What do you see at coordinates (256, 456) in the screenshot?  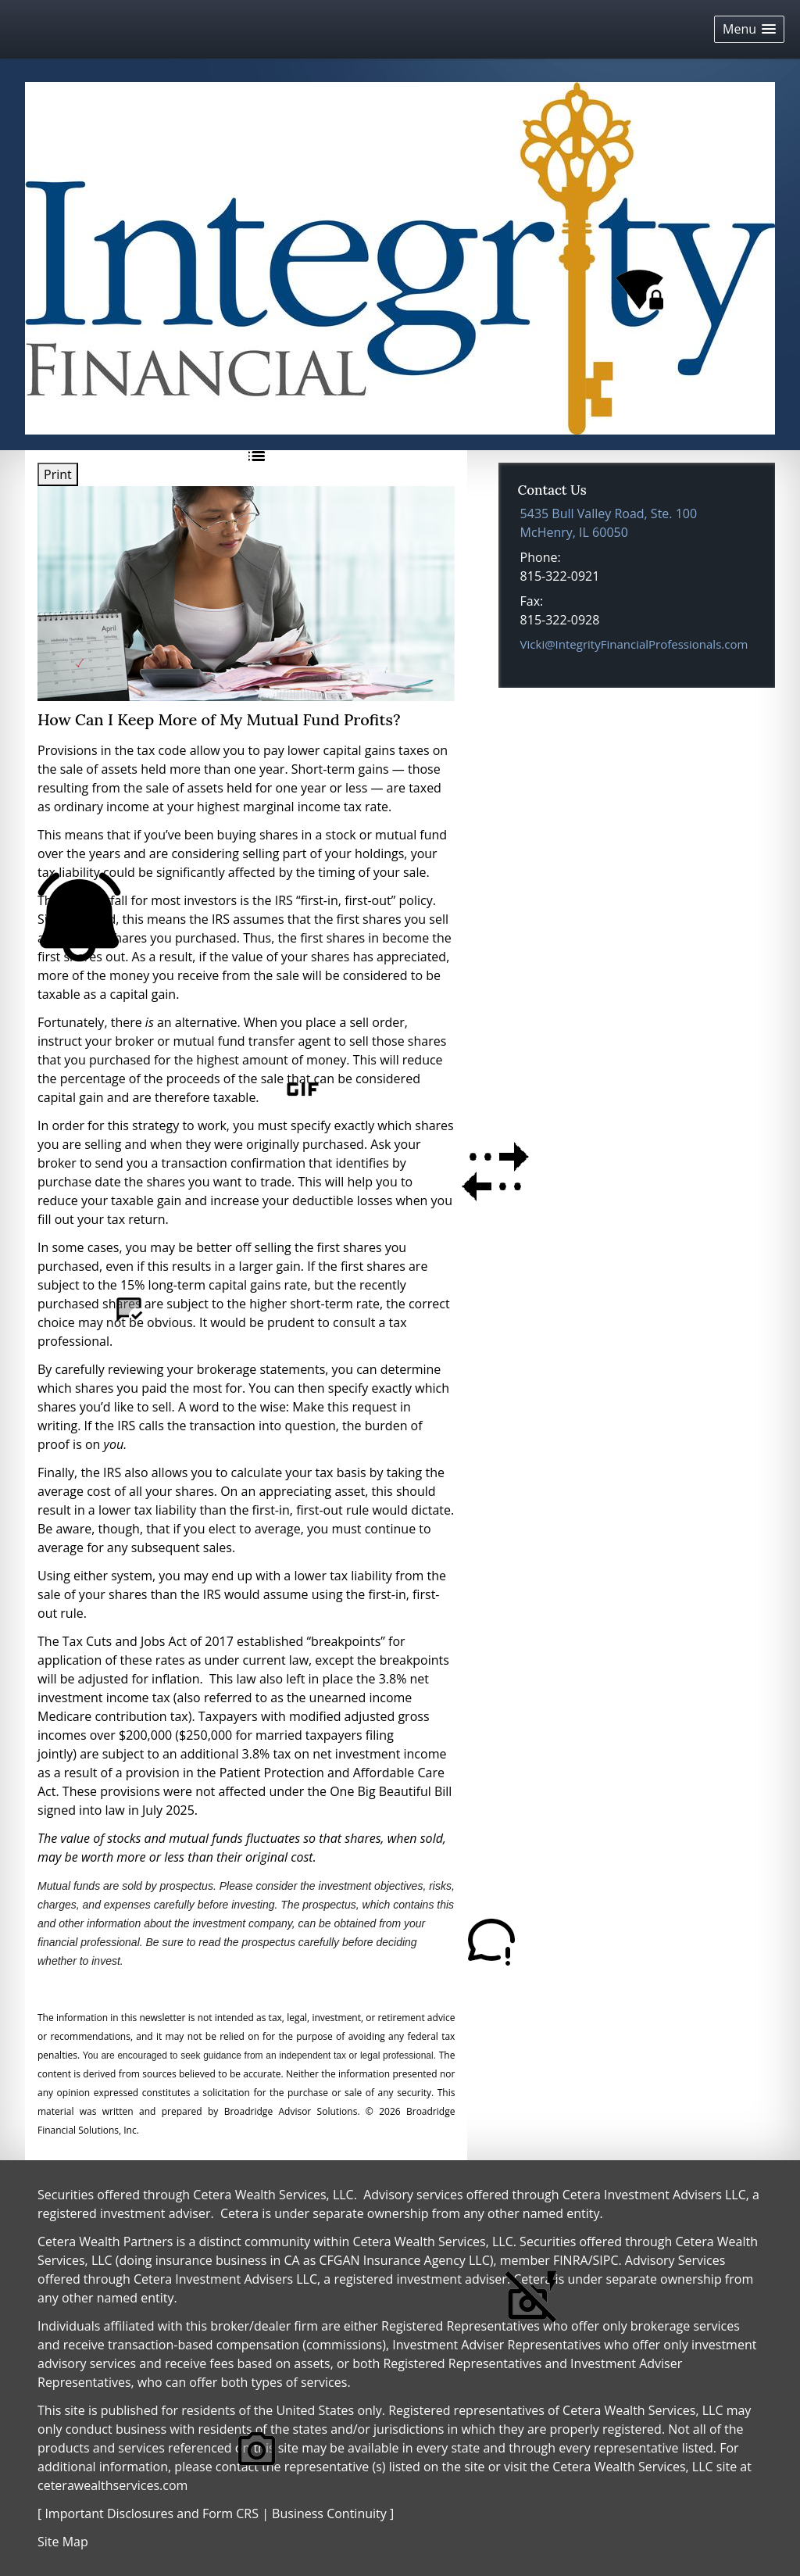 I see `view items in list format` at bounding box center [256, 456].